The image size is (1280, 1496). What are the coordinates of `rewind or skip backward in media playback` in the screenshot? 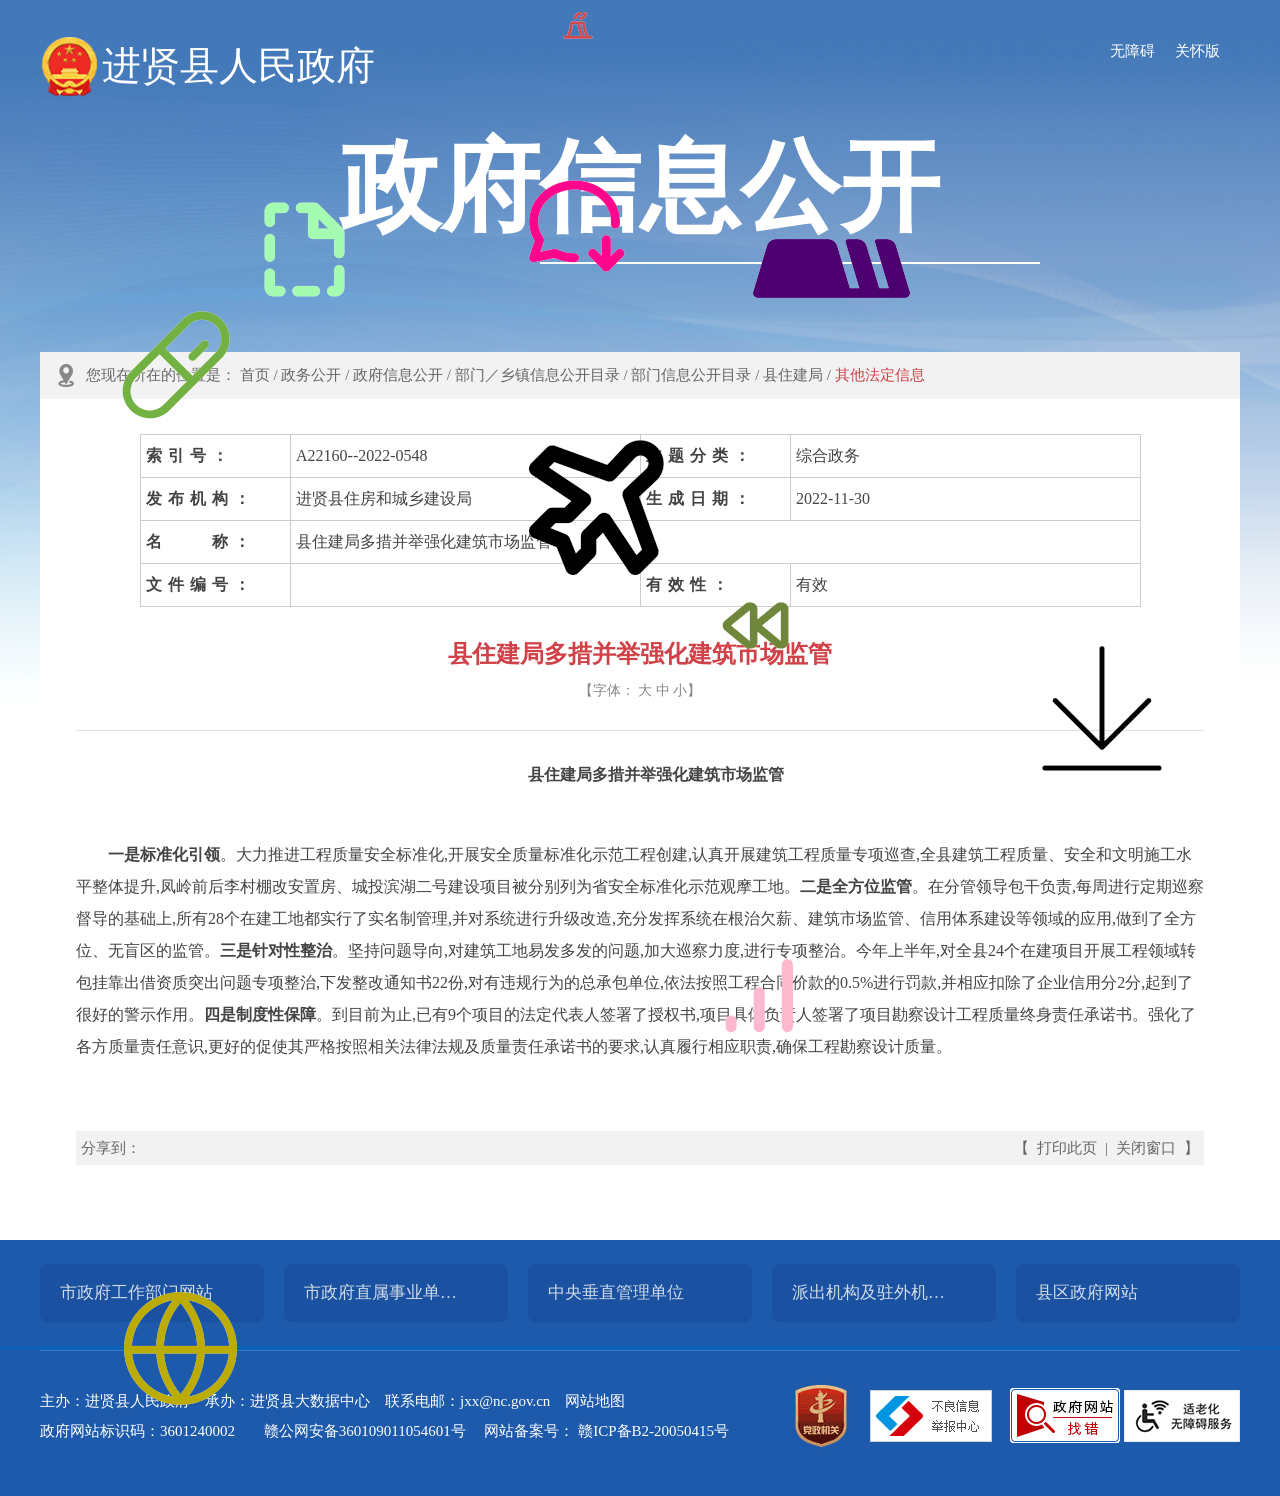 It's located at (759, 625).